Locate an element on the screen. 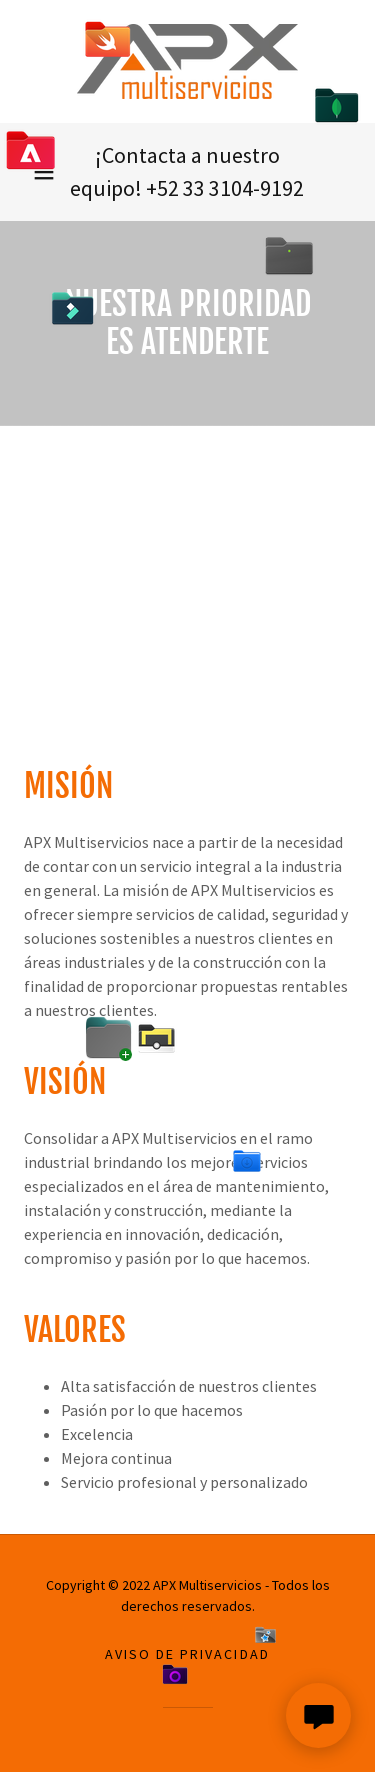 The height and width of the screenshot is (1772, 375). open your Anki flashcard collection folder is located at coordinates (265, 1635).